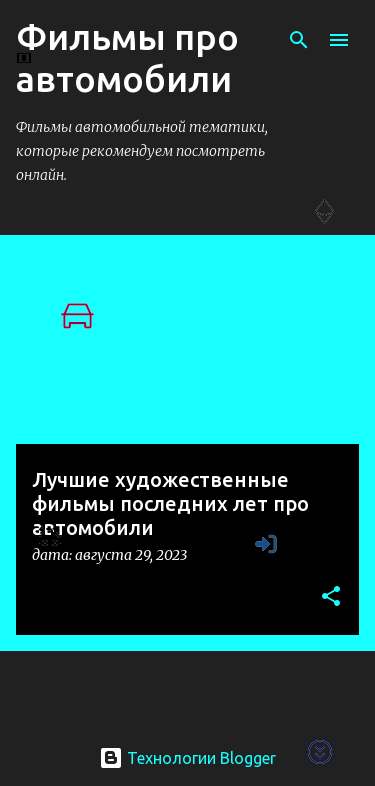  I want to click on access vehicle or driving settings, so click(77, 316).